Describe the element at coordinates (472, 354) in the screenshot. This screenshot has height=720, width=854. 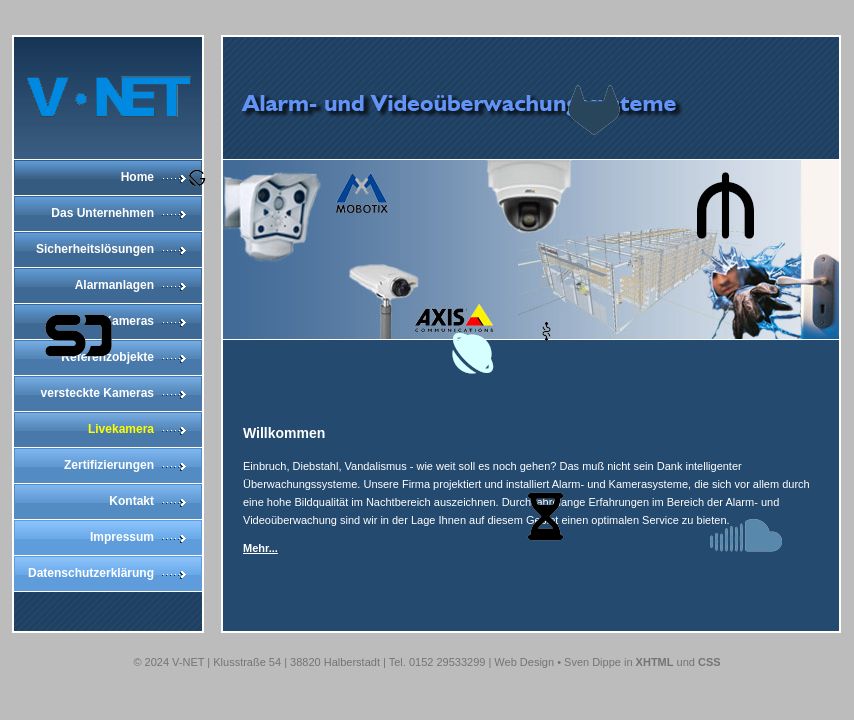
I see `explore global or worldwide content` at that location.